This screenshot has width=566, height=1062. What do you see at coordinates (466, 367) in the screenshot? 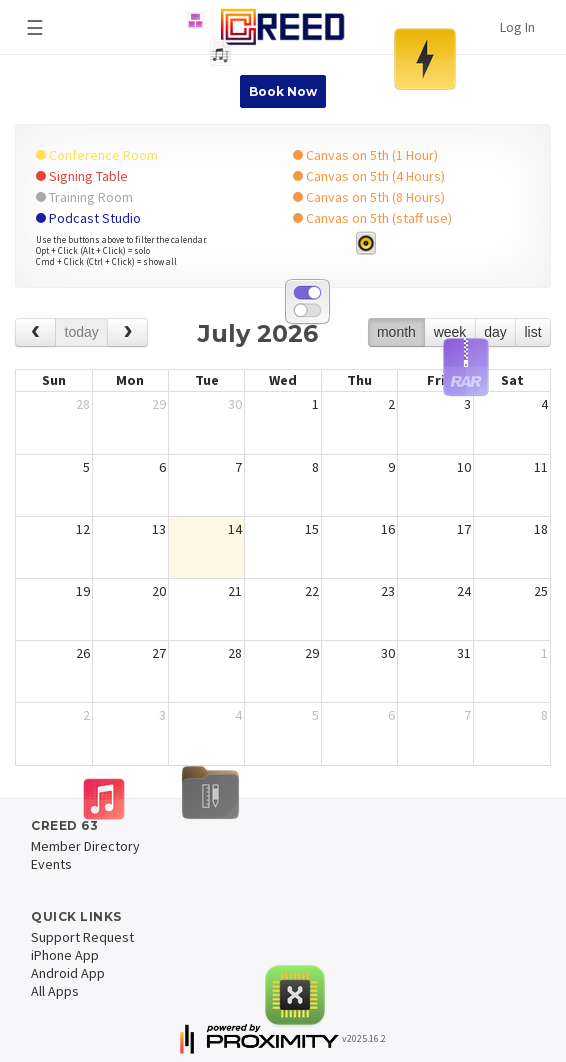
I see `a compressed RAR archive file` at bounding box center [466, 367].